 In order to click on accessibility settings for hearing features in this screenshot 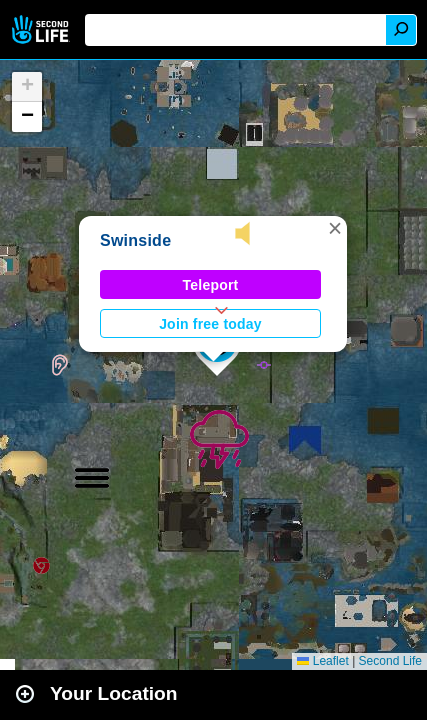, I will do `click(60, 365)`.